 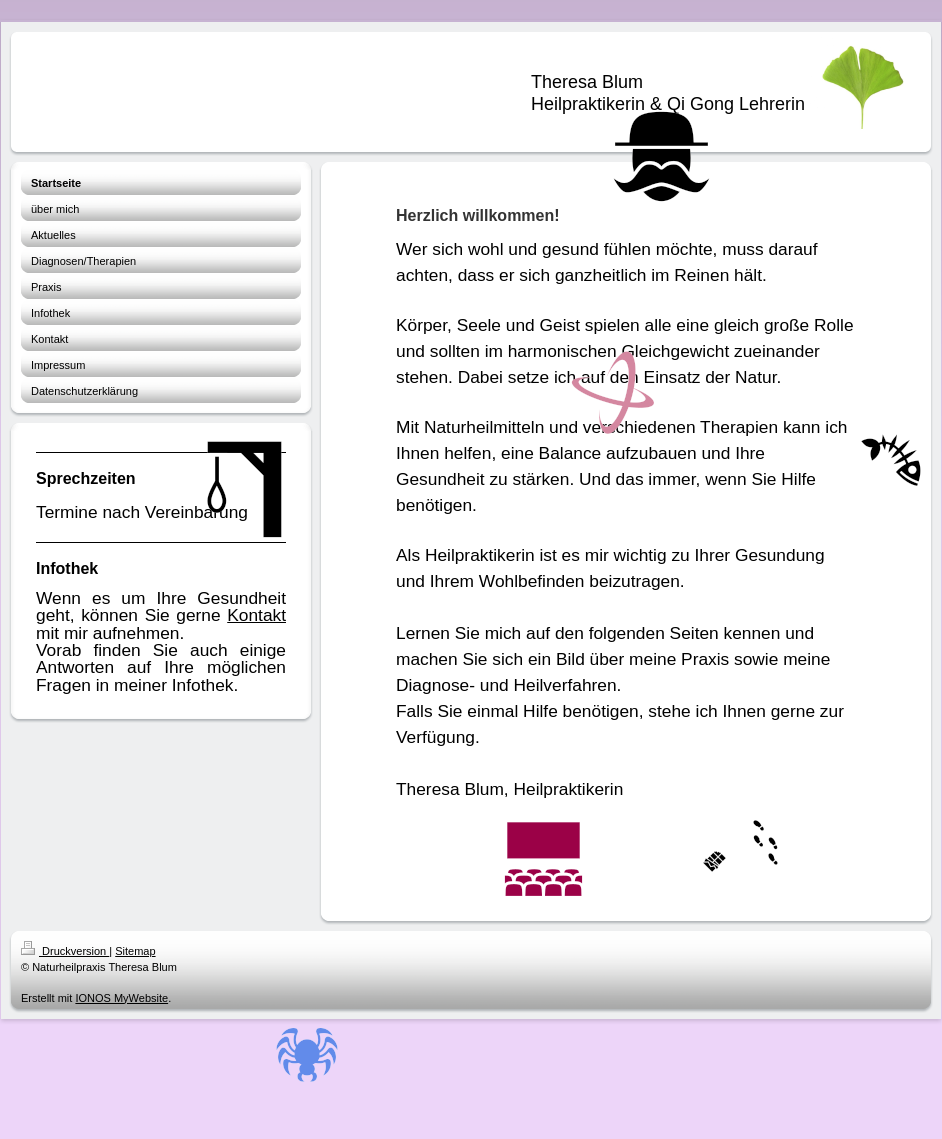 What do you see at coordinates (765, 842) in the screenshot?
I see `track your steps or walking activity` at bounding box center [765, 842].